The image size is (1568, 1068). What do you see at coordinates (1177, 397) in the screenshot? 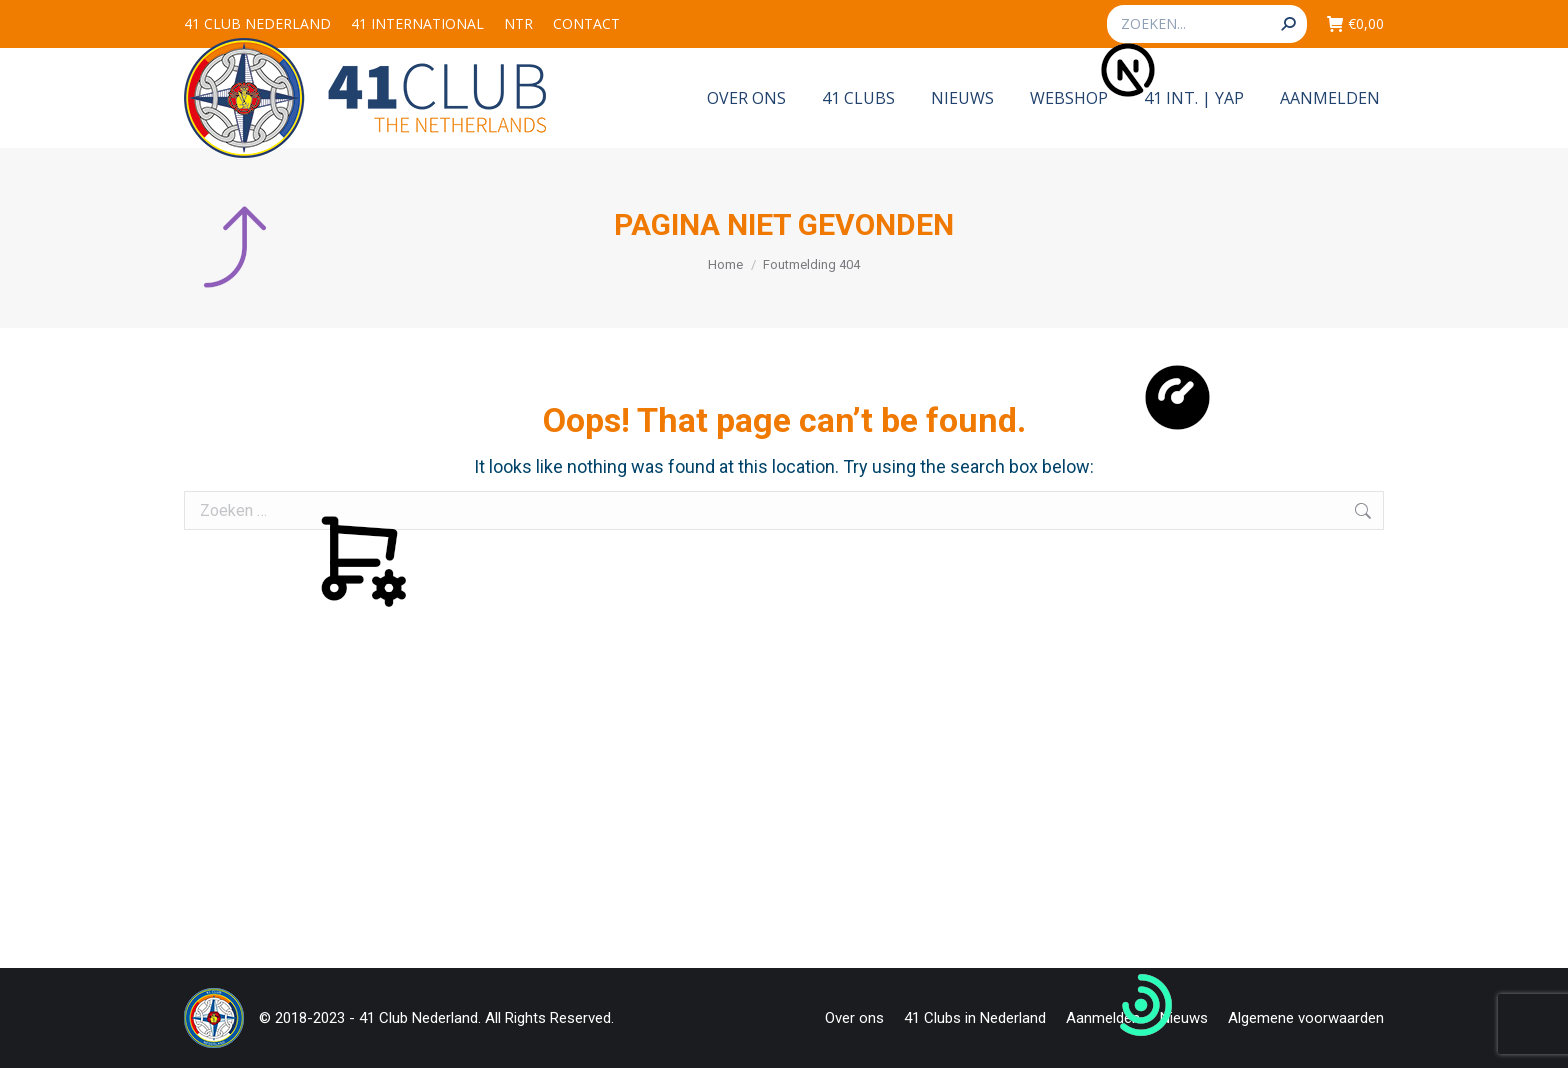
I see `view performance metrics or speed` at bounding box center [1177, 397].